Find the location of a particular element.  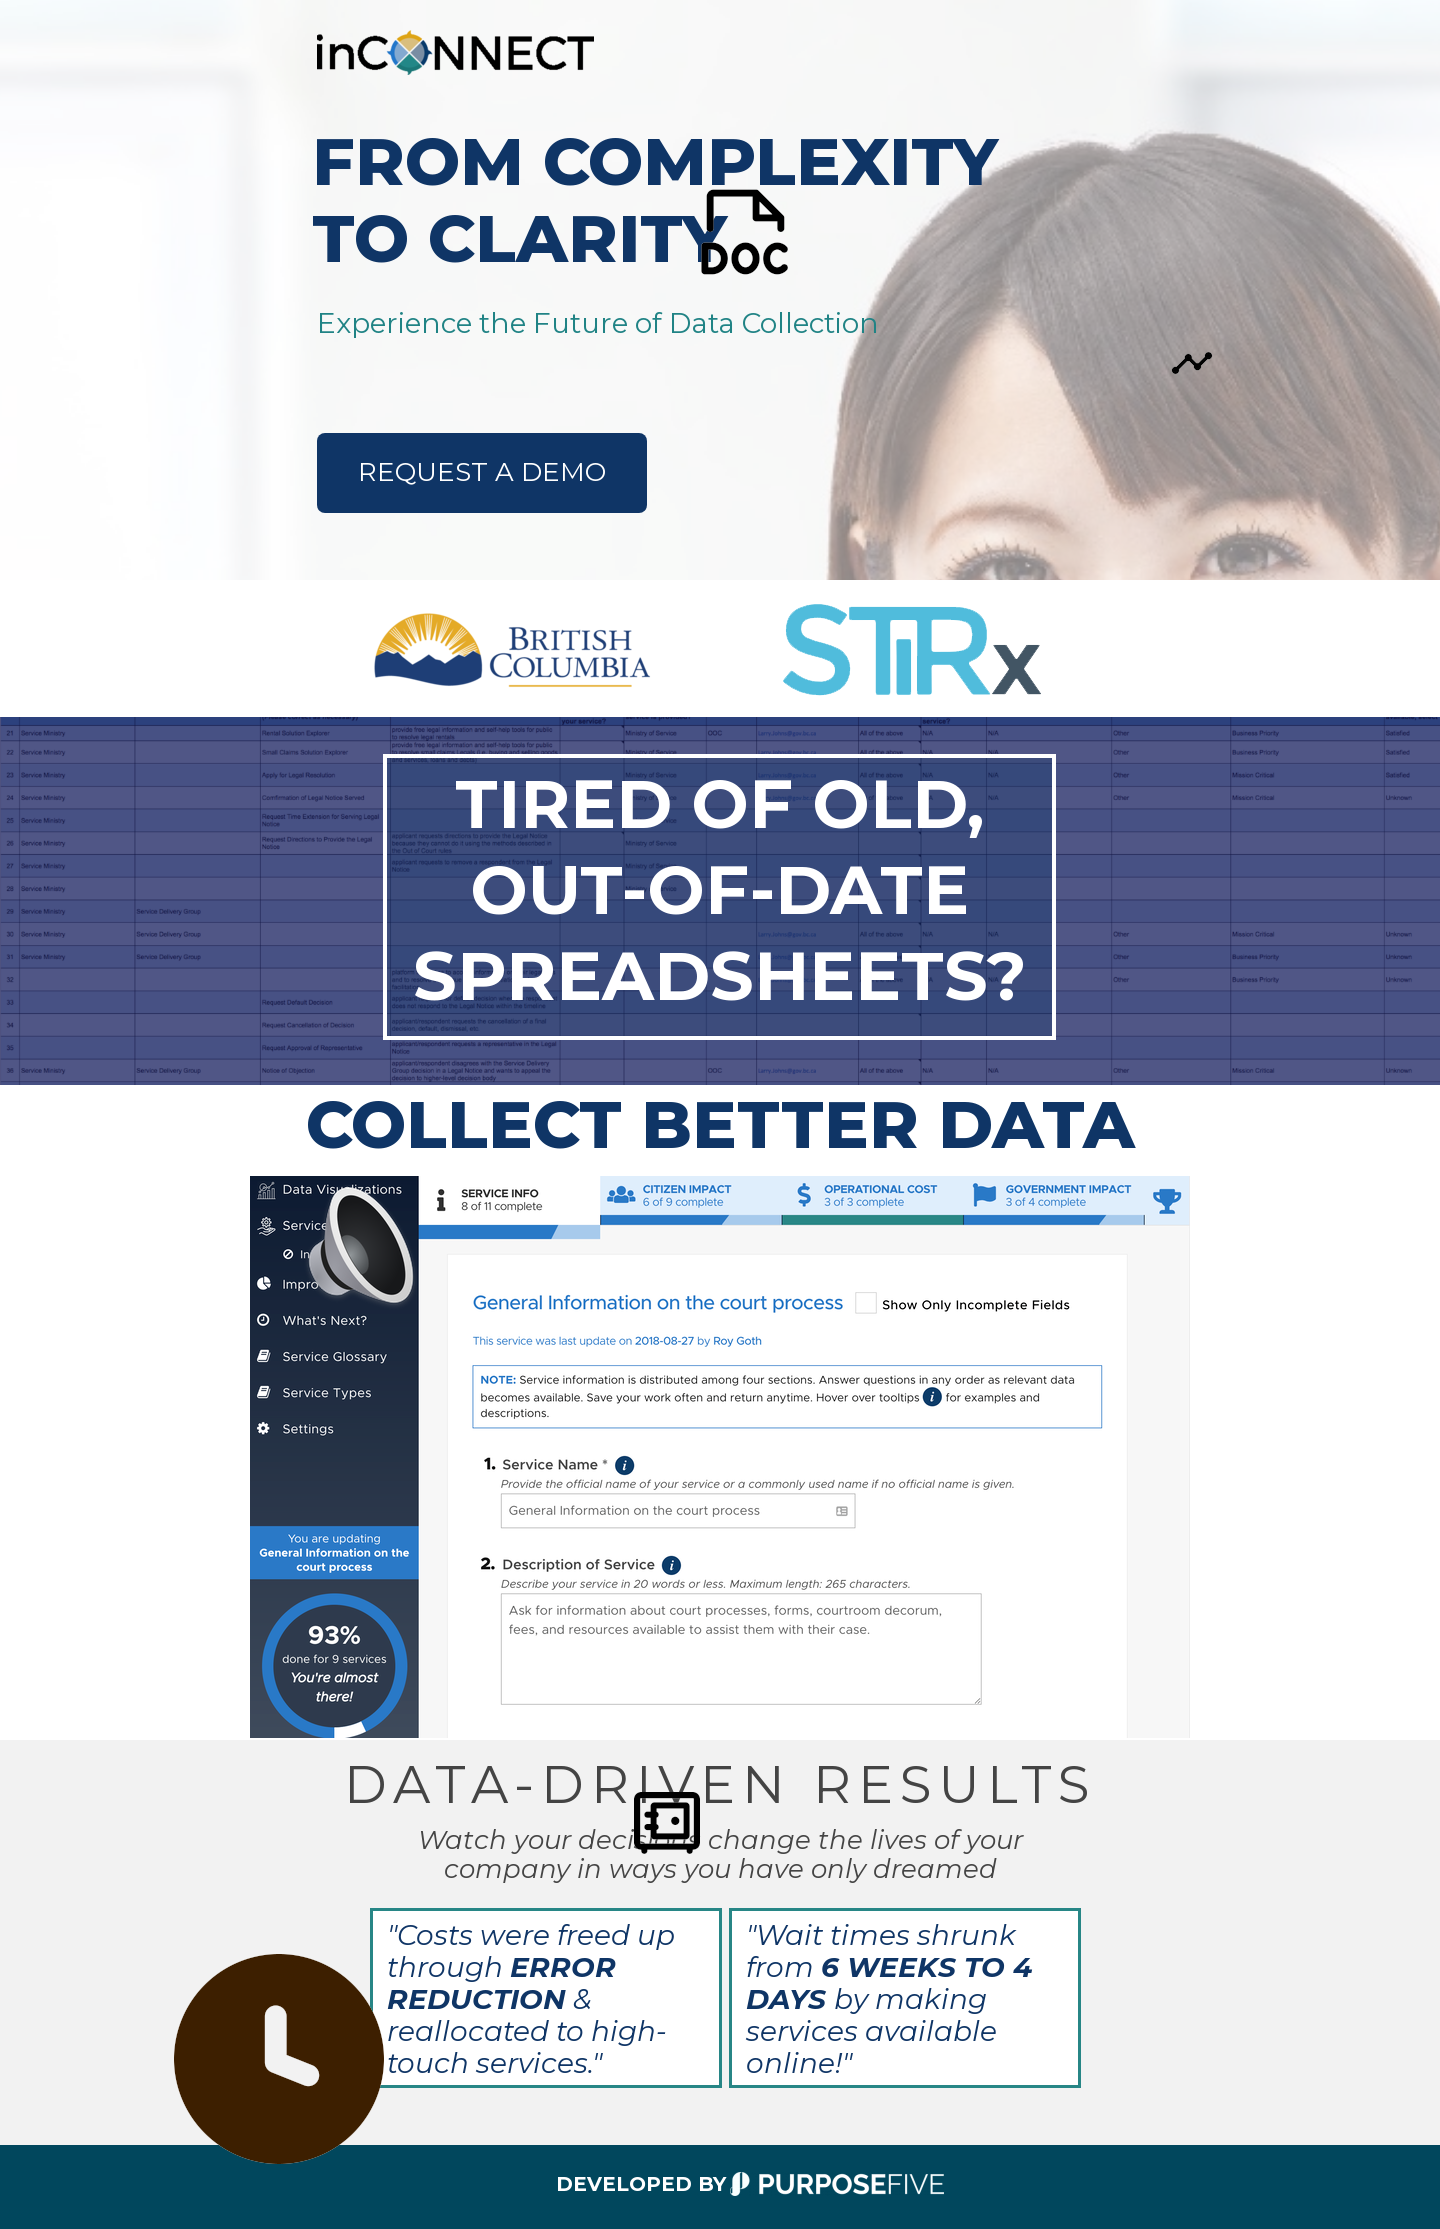

access fiscal host settings is located at coordinates (667, 1825).